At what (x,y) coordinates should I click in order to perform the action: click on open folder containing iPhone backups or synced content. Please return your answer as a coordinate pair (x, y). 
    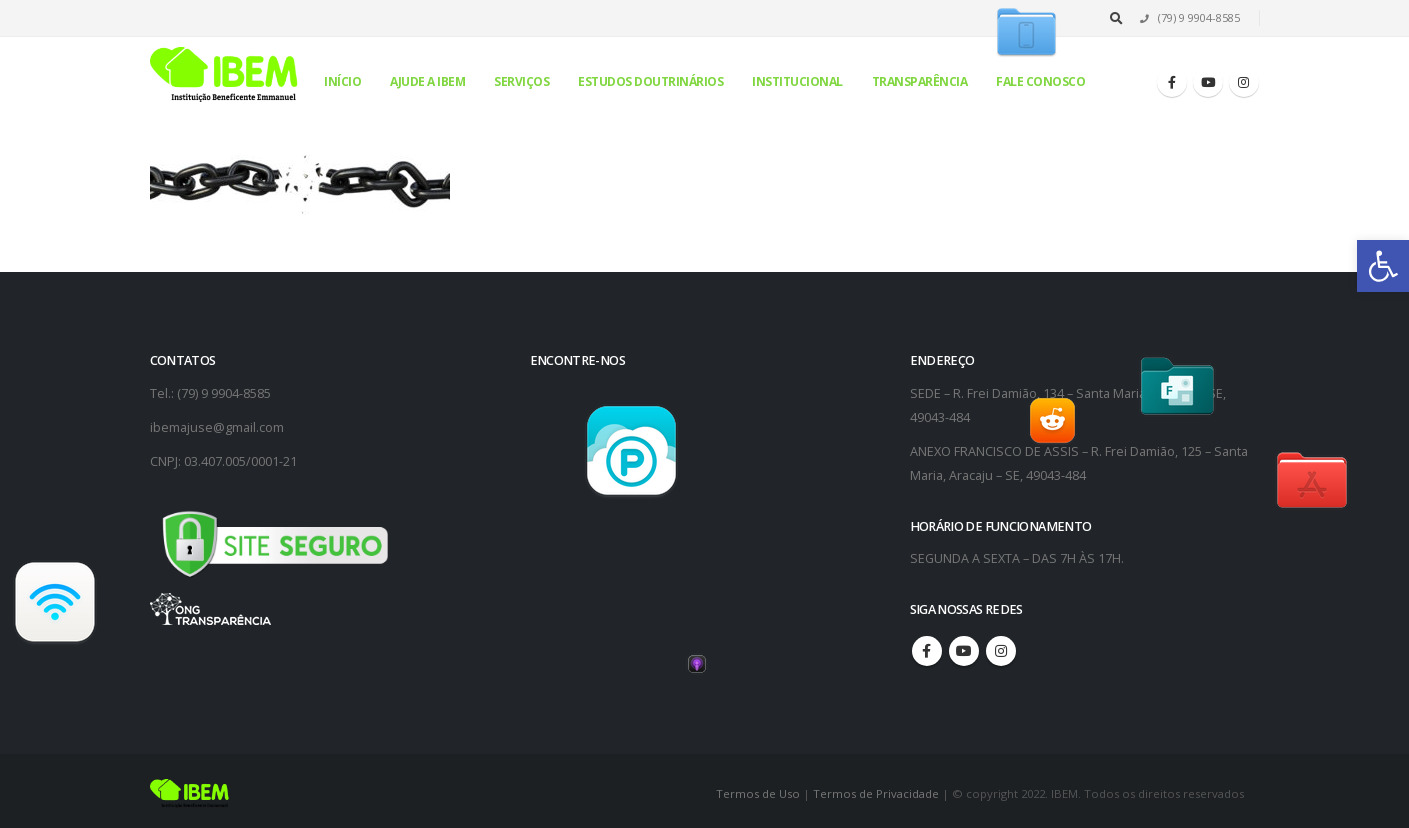
    Looking at the image, I should click on (1026, 31).